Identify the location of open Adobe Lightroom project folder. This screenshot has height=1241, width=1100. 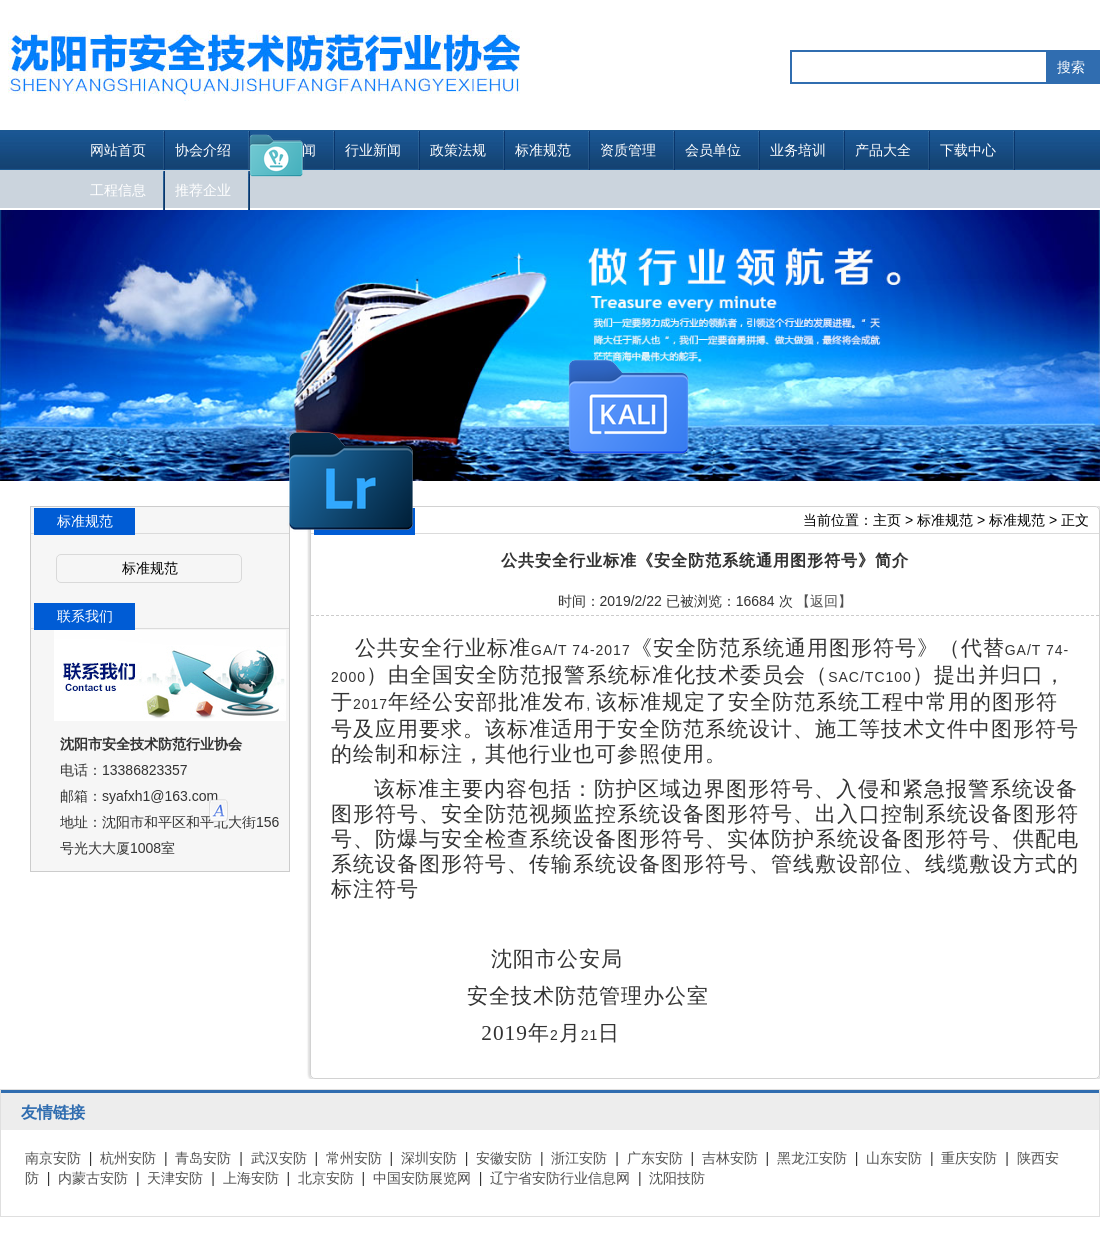
(350, 484).